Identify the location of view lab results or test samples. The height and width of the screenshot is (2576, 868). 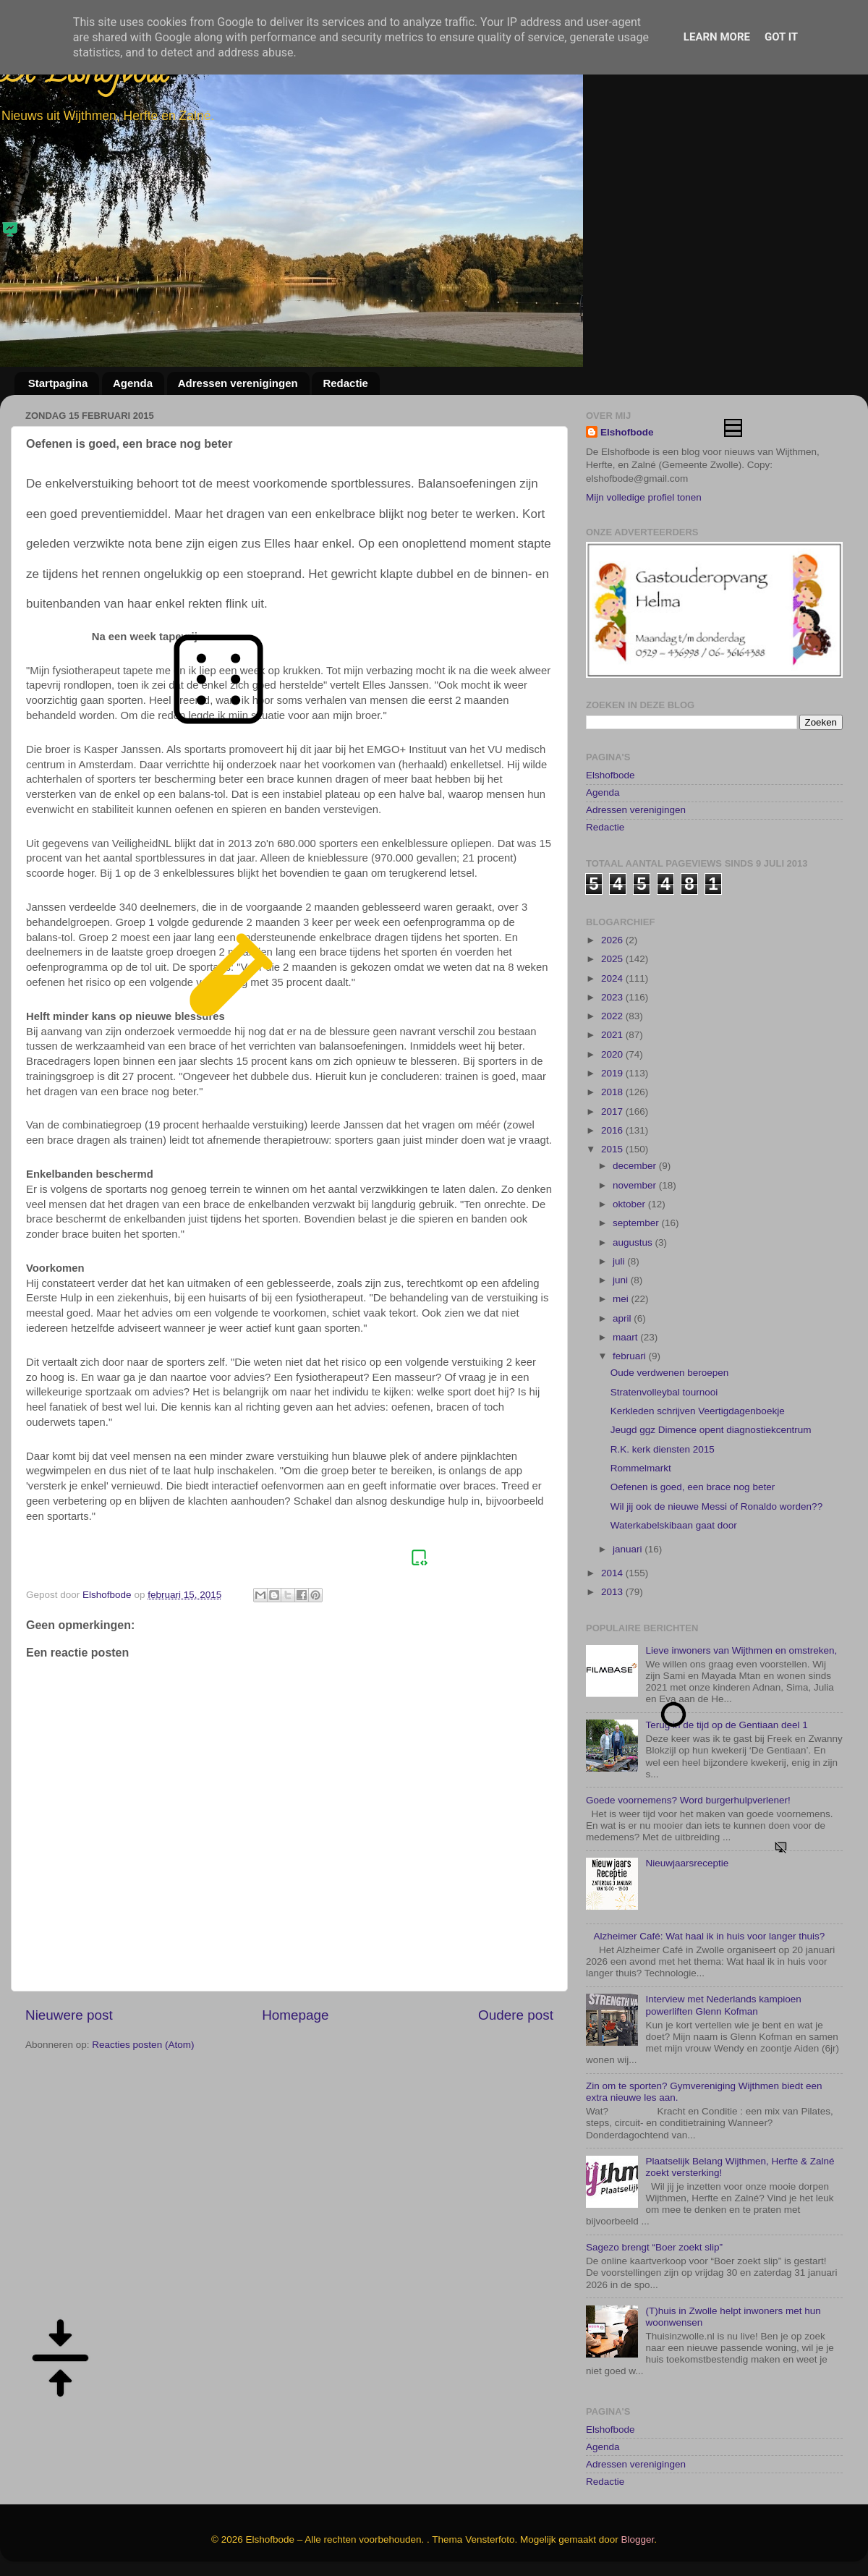
(231, 974).